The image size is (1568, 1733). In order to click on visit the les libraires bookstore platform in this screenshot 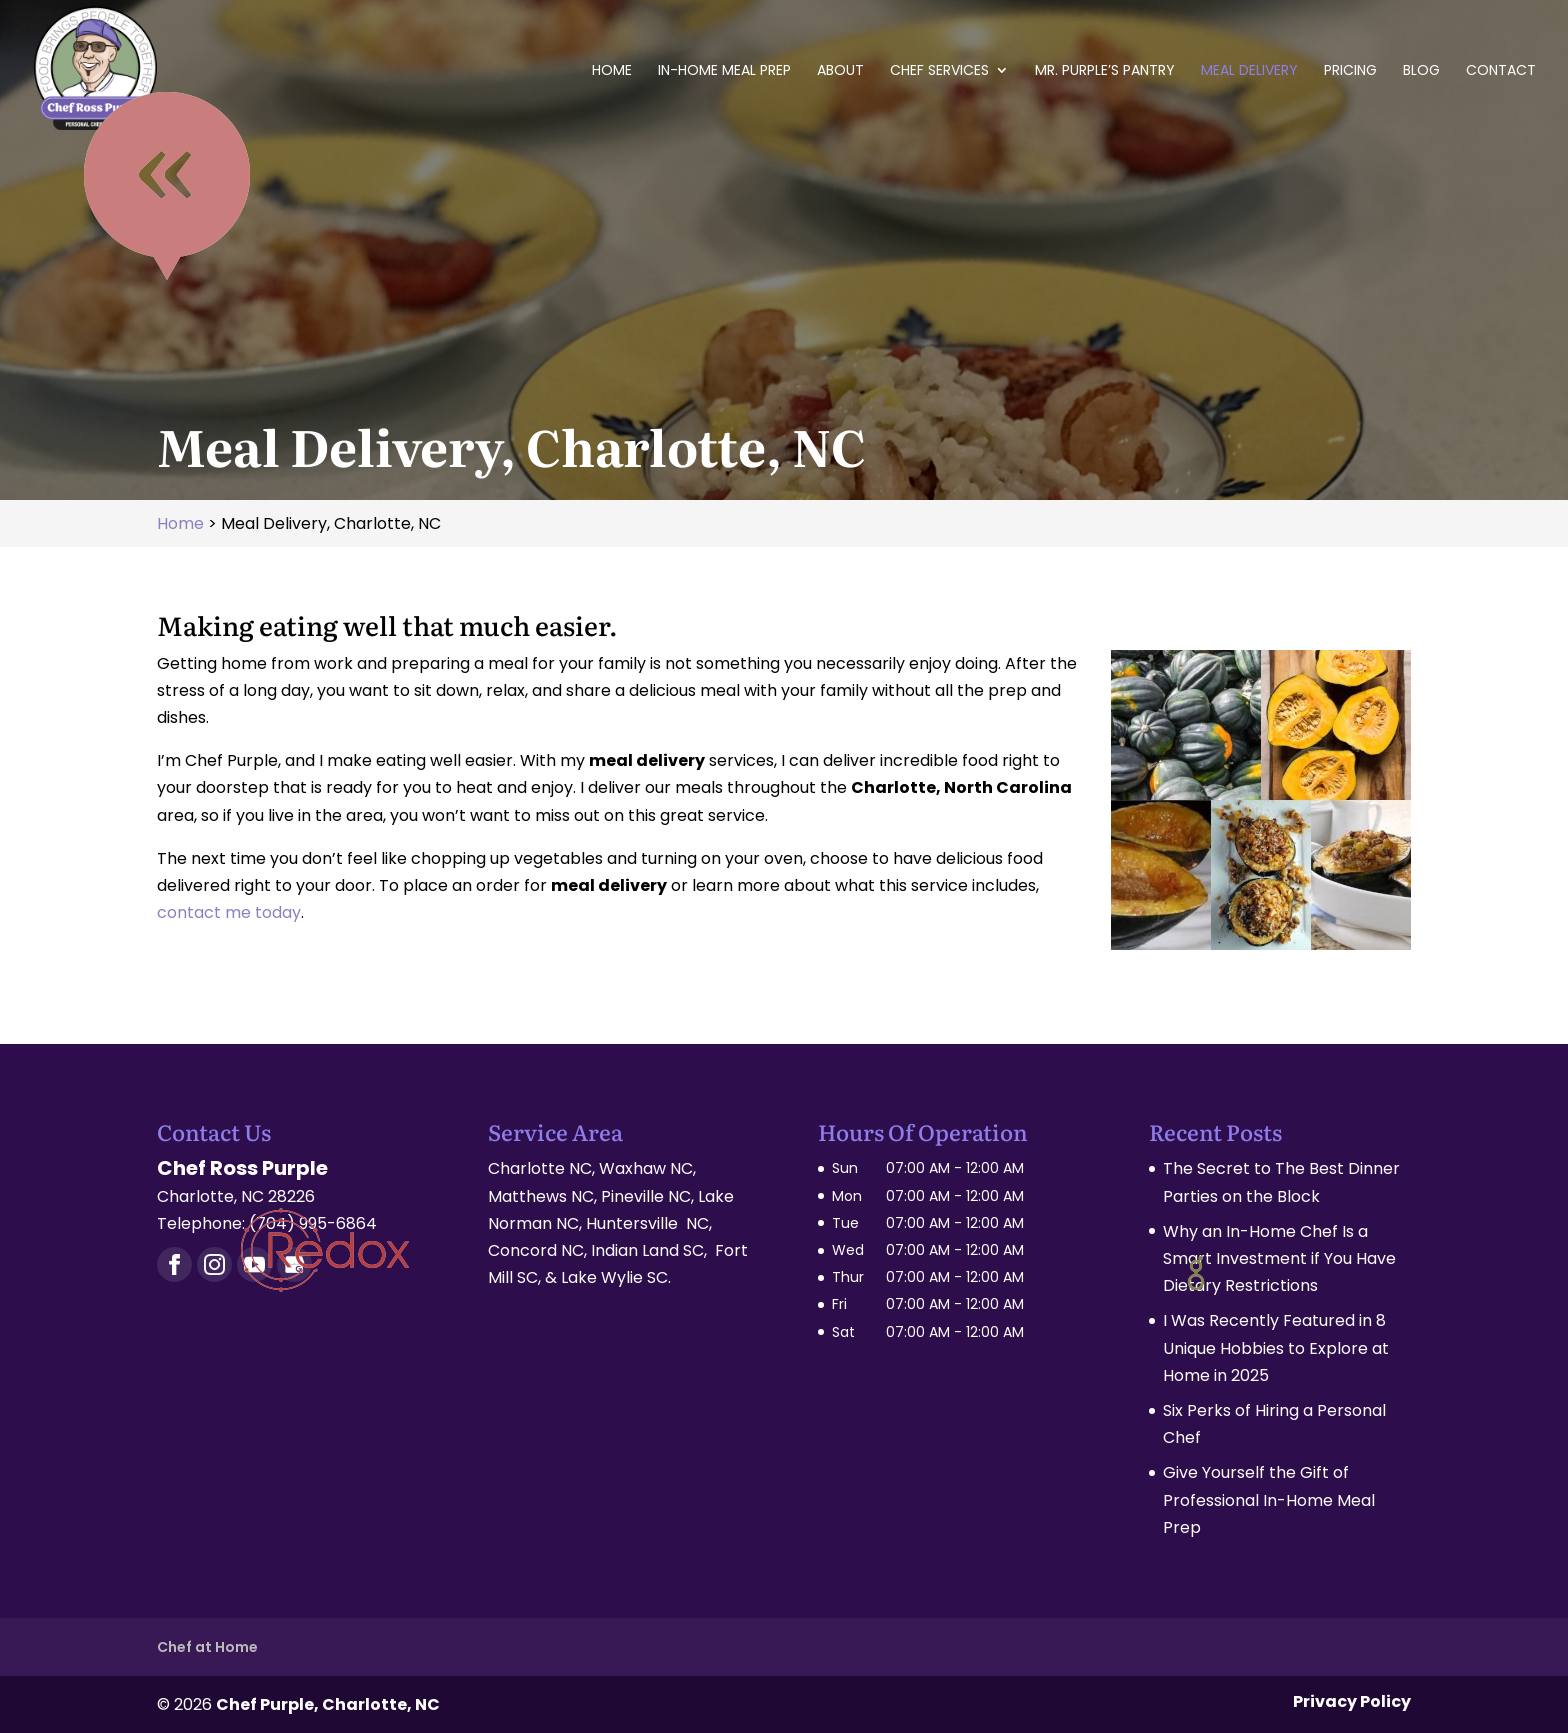, I will do `click(167, 186)`.